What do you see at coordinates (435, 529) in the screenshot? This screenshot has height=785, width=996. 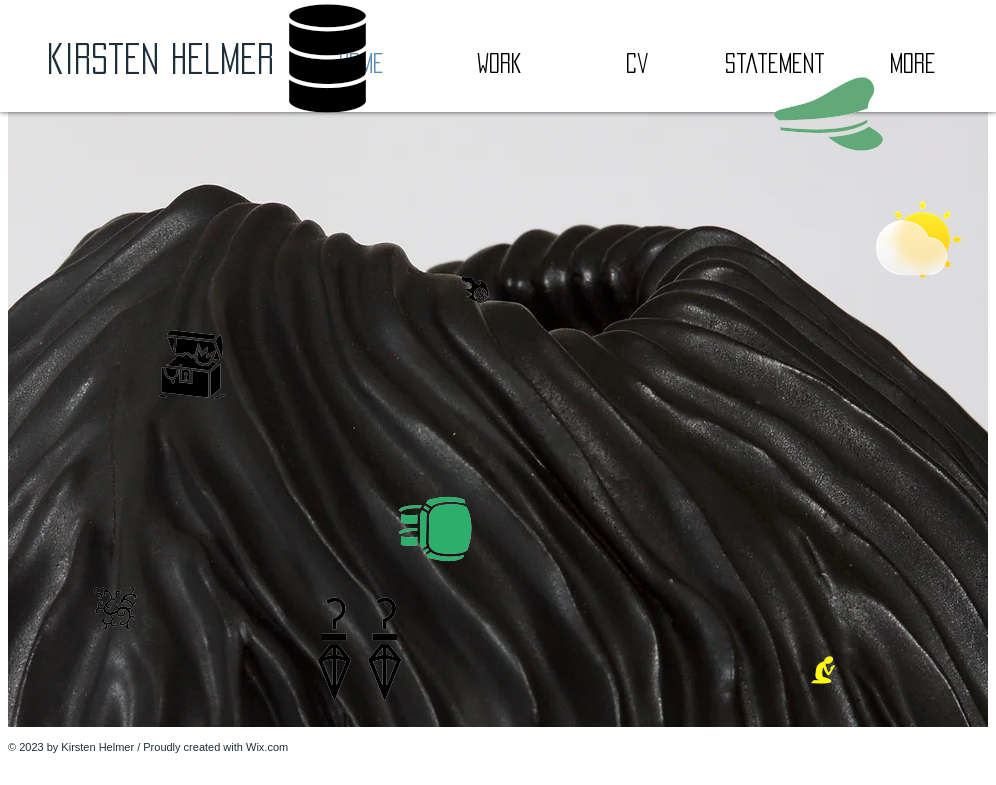 I see `select knee pad equipment for your character` at bounding box center [435, 529].